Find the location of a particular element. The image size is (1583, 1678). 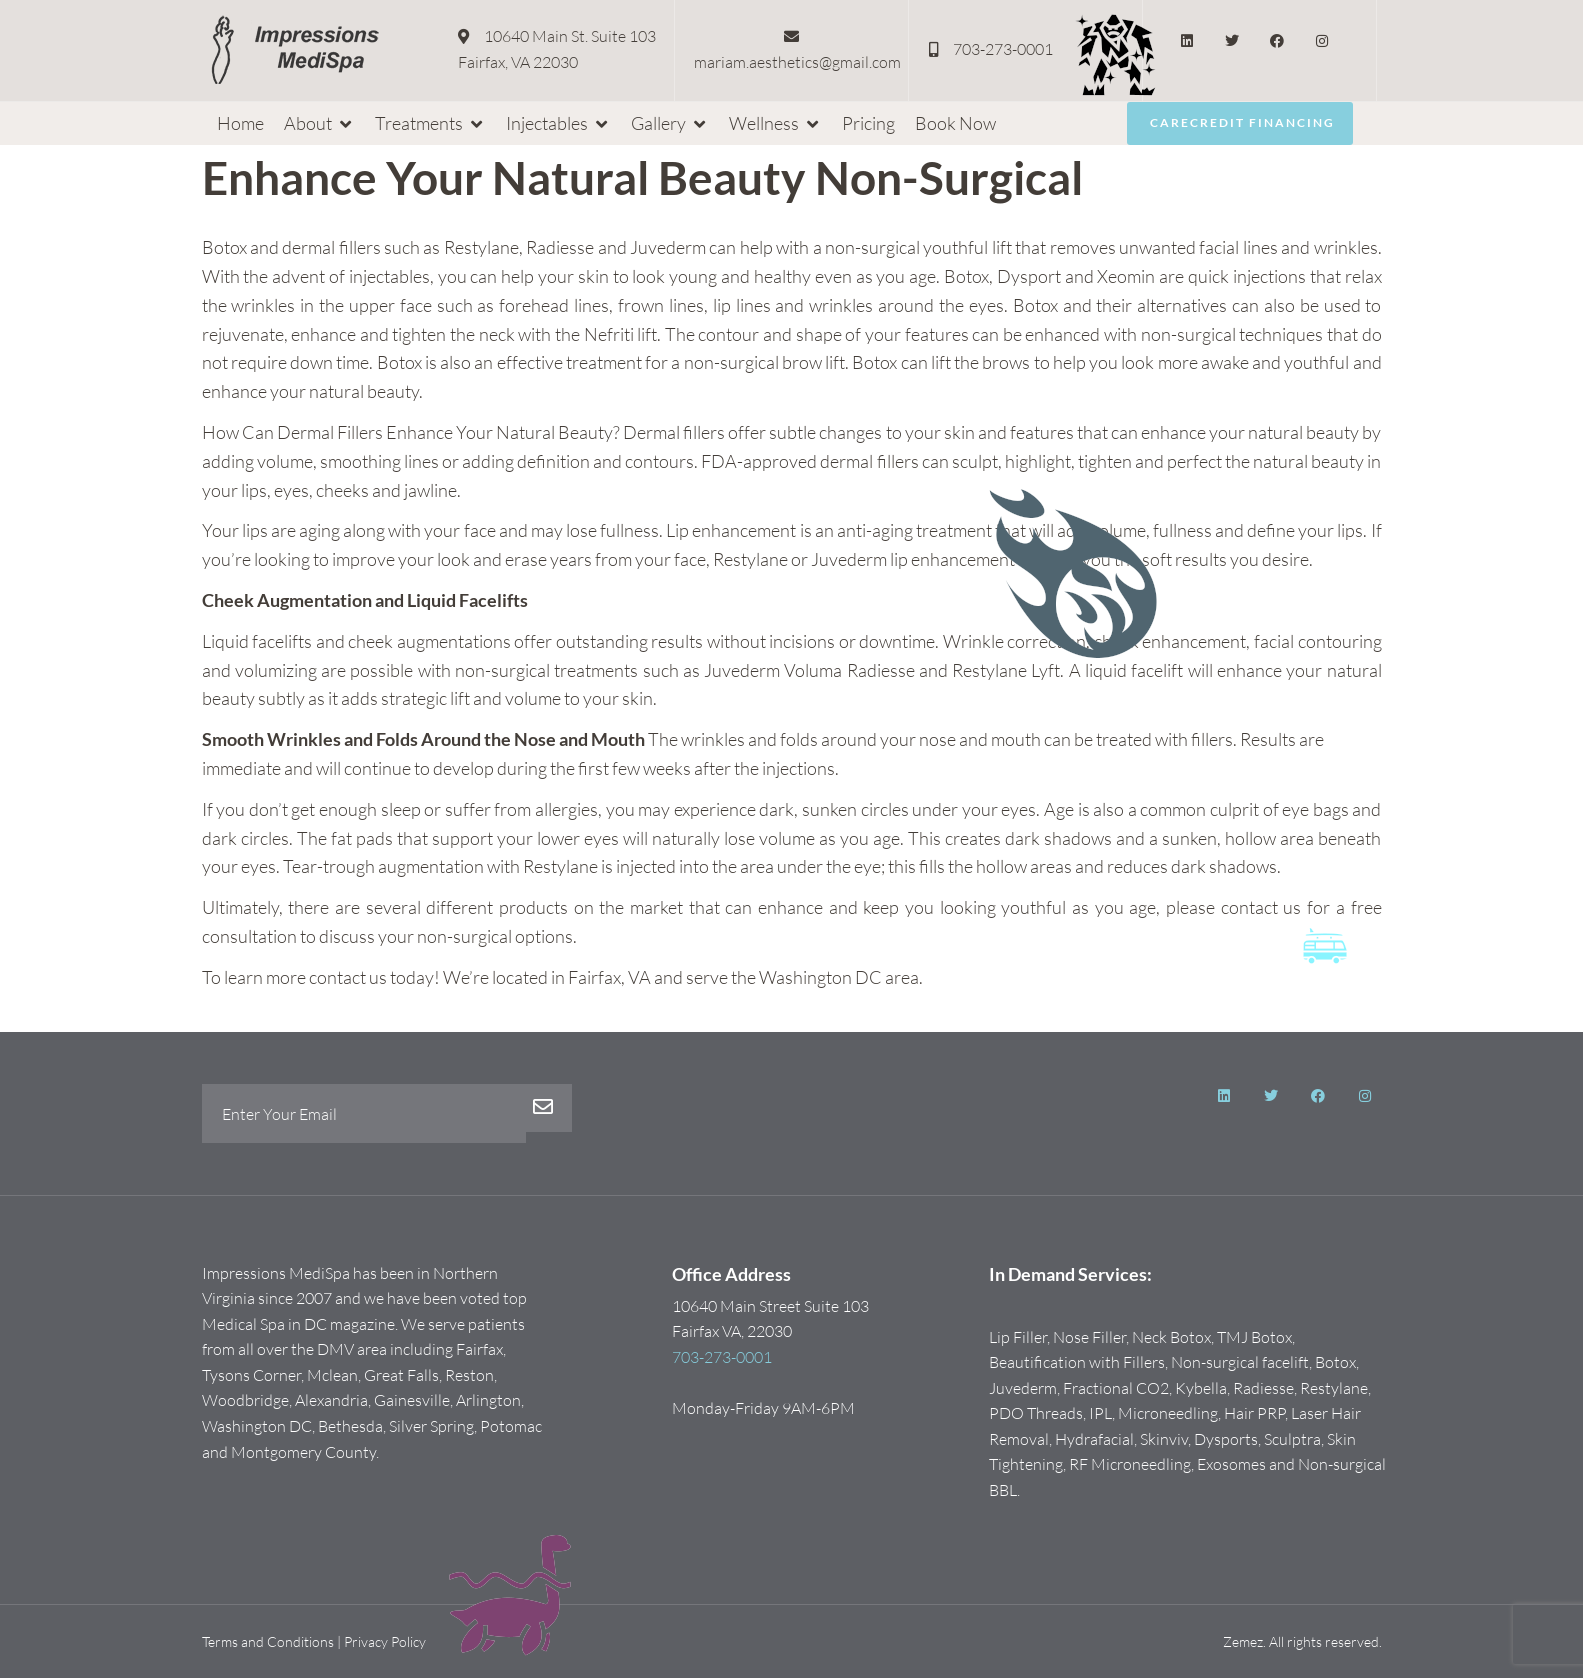

select plesiosaurus character or dinosaur type is located at coordinates (510, 1594).